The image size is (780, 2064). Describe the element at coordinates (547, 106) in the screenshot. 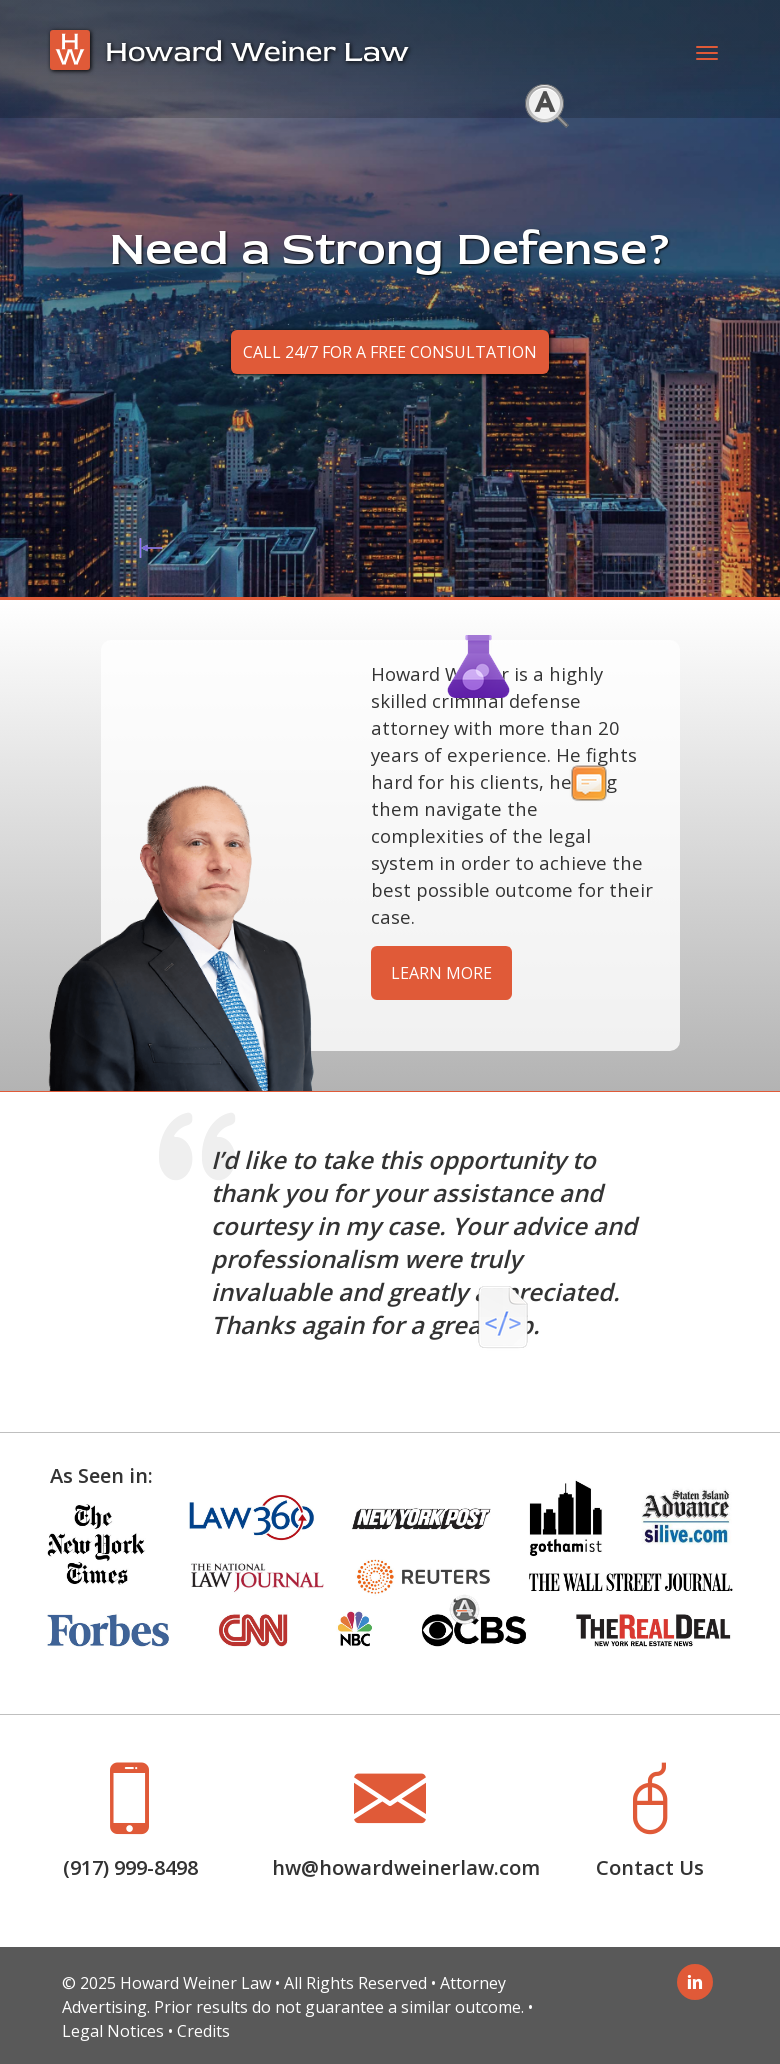

I see `find text or search within a document` at that location.